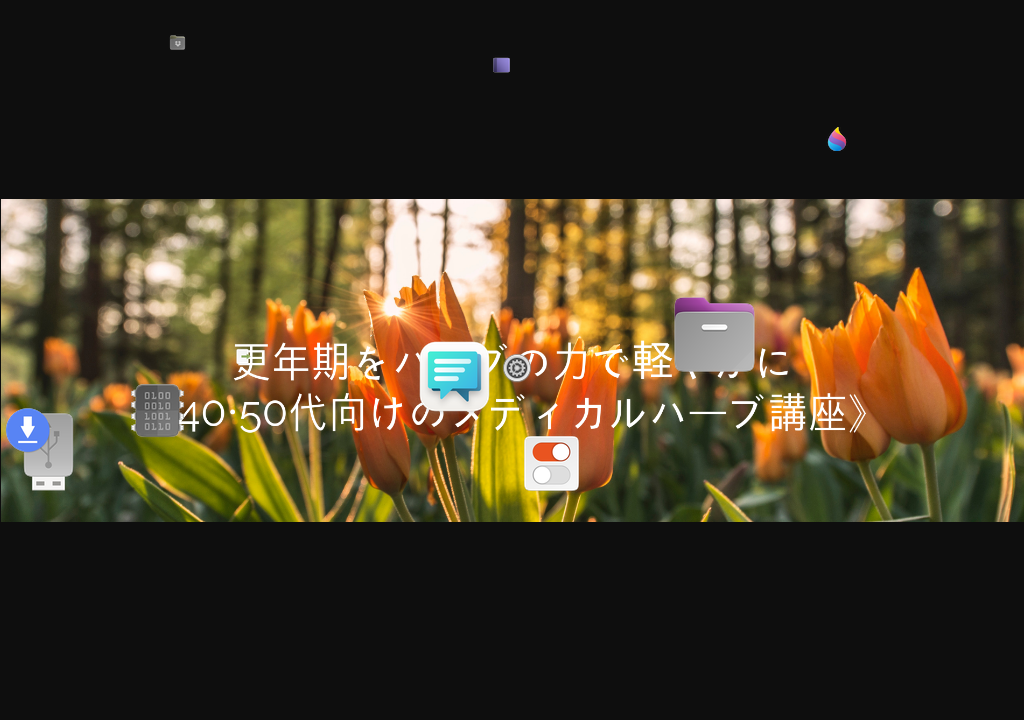 This screenshot has width=1024, height=720. Describe the element at coordinates (837, 139) in the screenshot. I see `open Paint 3D application` at that location.